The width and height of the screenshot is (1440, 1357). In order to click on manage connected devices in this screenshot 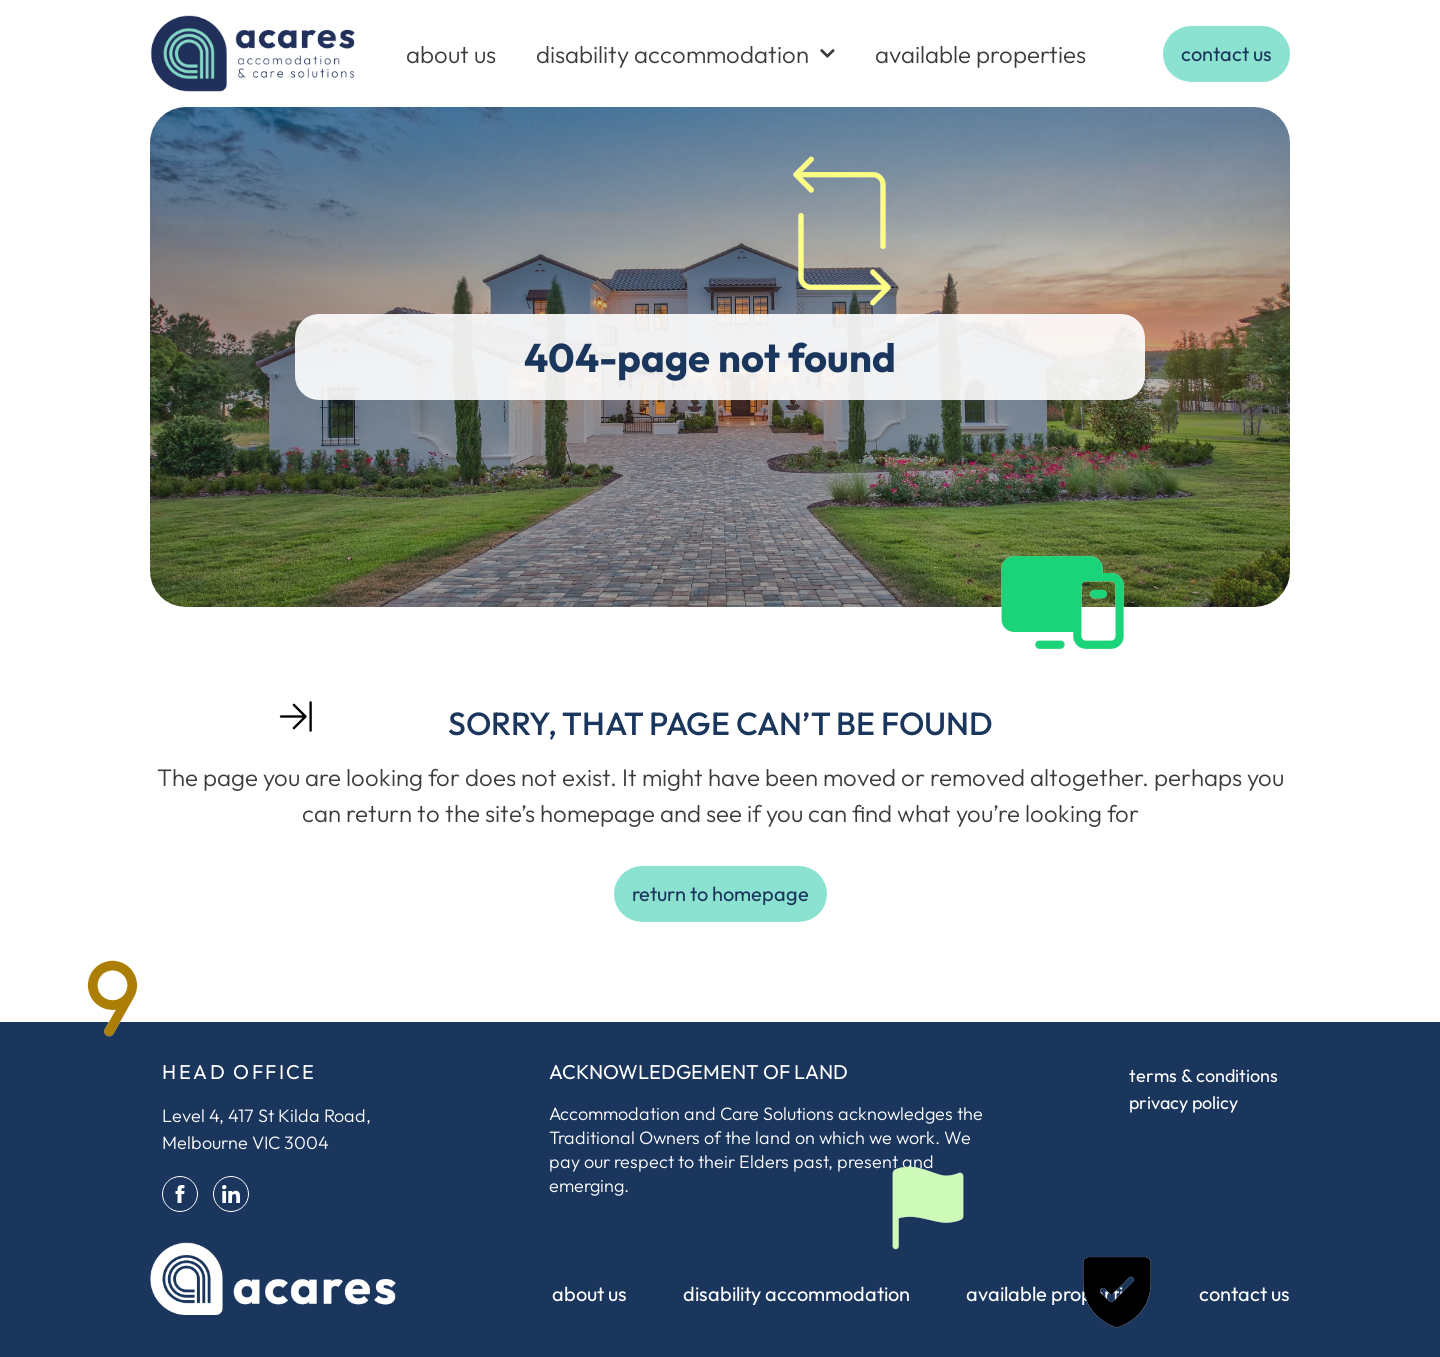, I will do `click(1060, 602)`.